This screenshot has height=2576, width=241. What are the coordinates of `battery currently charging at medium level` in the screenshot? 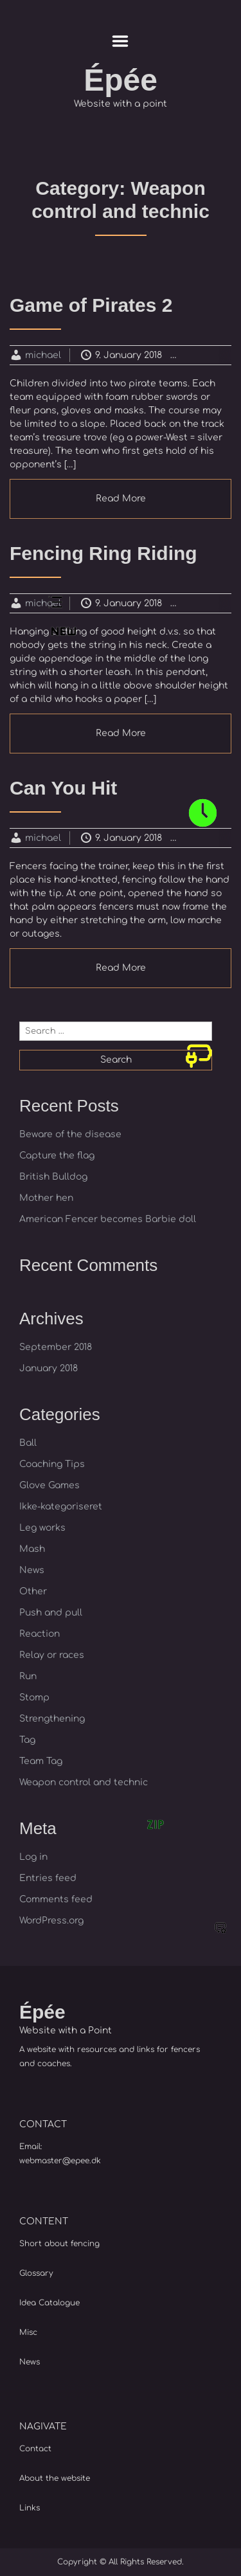 It's located at (199, 1052).